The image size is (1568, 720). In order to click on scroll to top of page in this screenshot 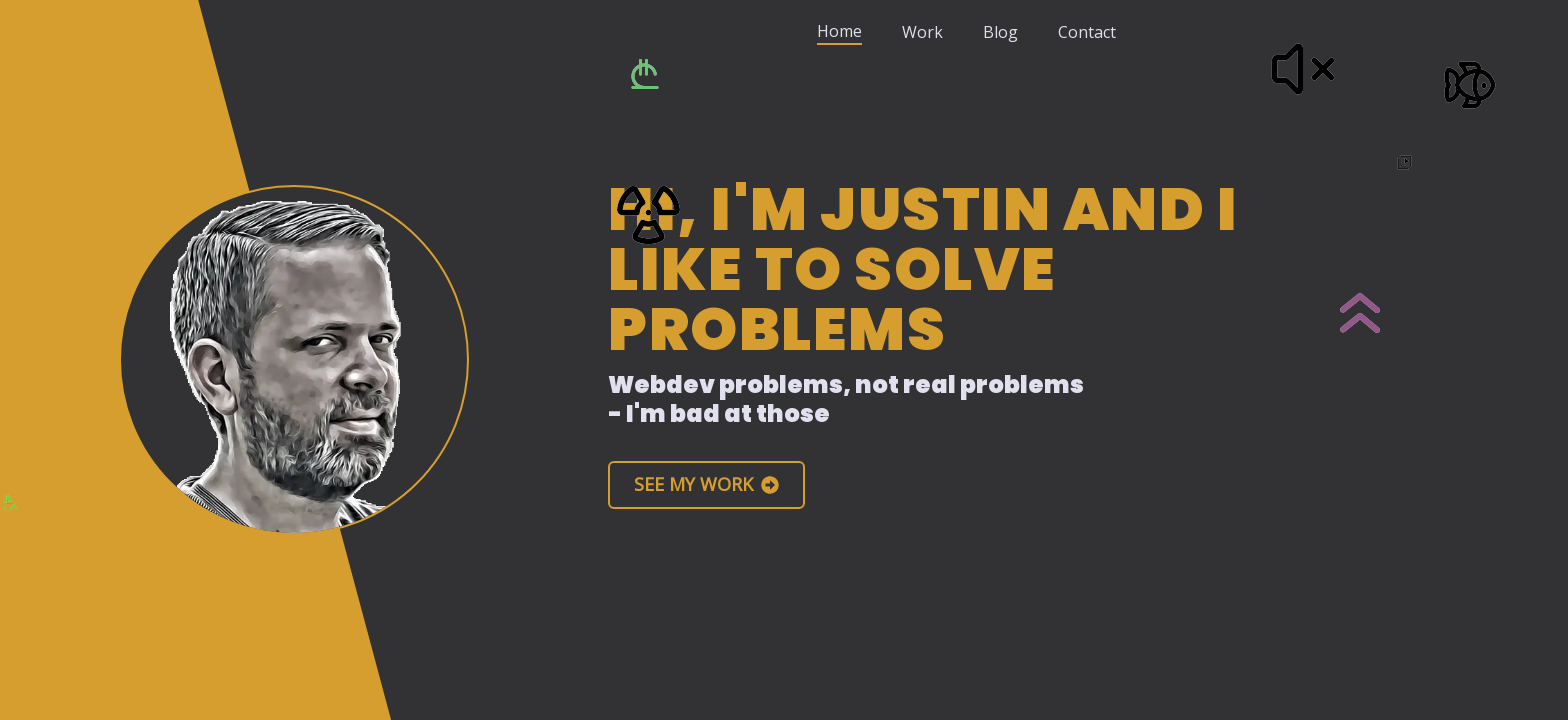, I will do `click(1360, 313)`.